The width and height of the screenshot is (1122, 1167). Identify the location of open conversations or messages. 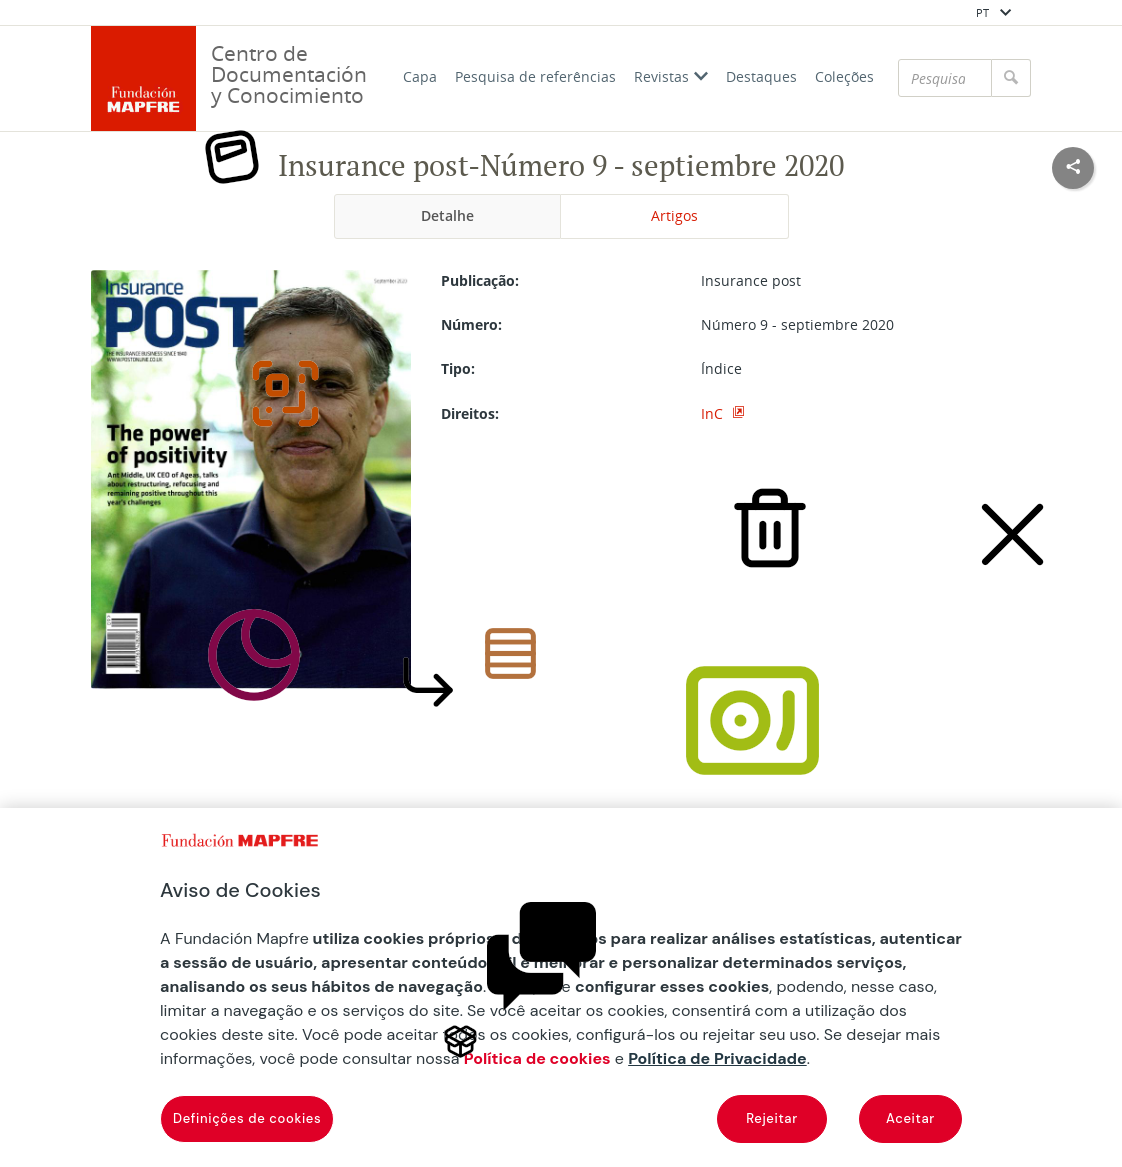
(541, 956).